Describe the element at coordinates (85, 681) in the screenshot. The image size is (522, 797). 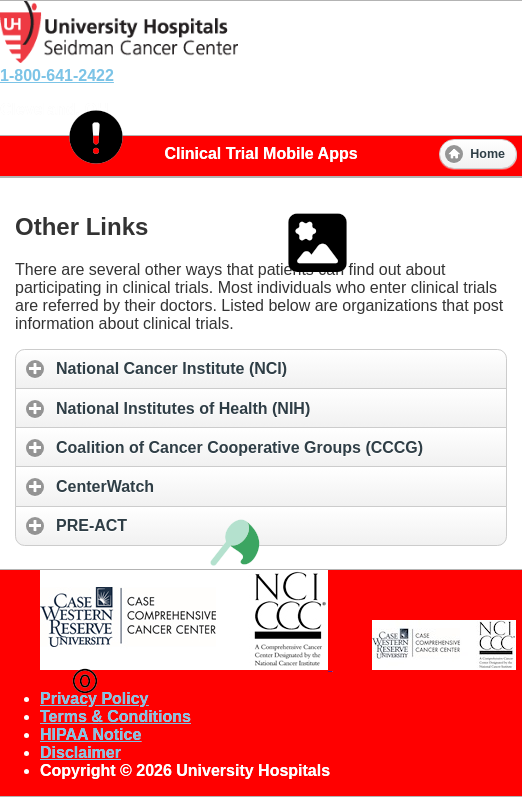
I see `indicates zero items or notifications` at that location.